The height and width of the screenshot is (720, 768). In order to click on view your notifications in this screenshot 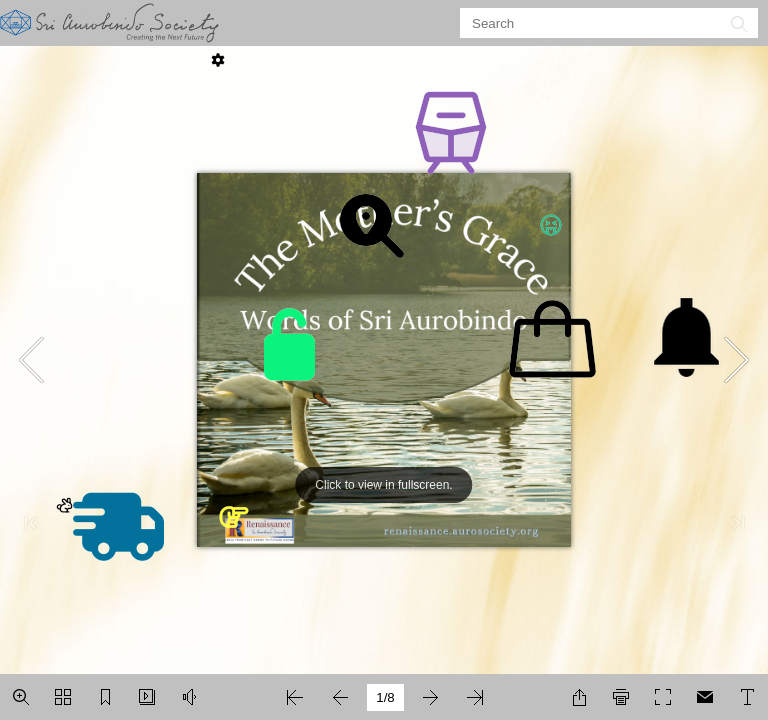, I will do `click(686, 336)`.